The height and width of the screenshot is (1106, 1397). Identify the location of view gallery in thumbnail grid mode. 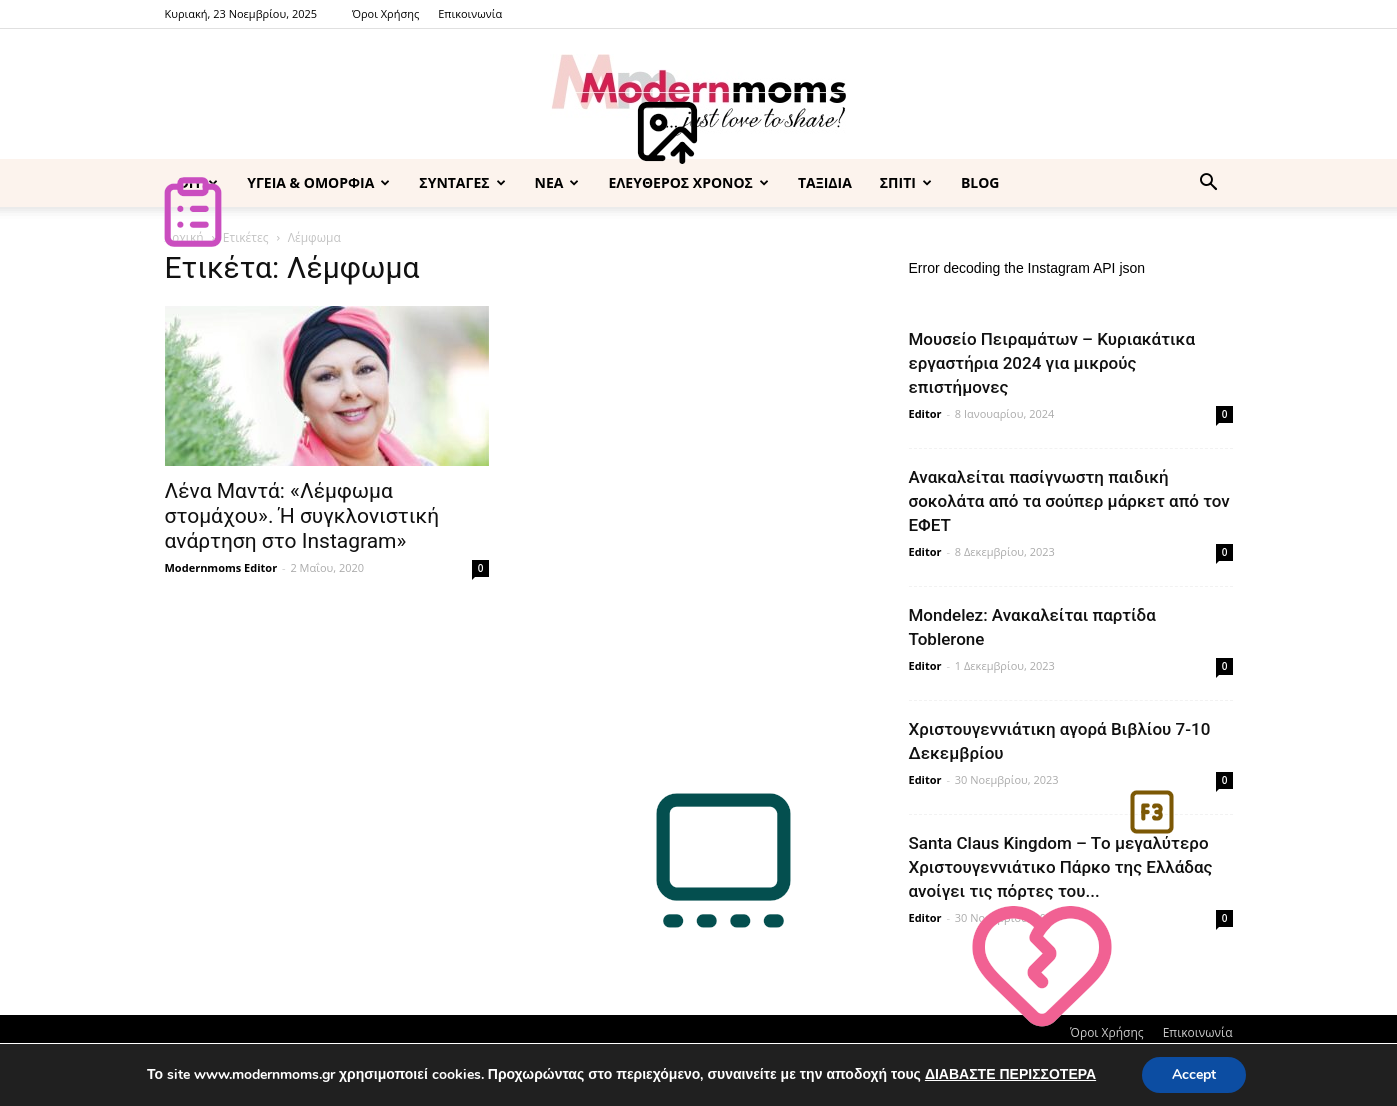
(723, 860).